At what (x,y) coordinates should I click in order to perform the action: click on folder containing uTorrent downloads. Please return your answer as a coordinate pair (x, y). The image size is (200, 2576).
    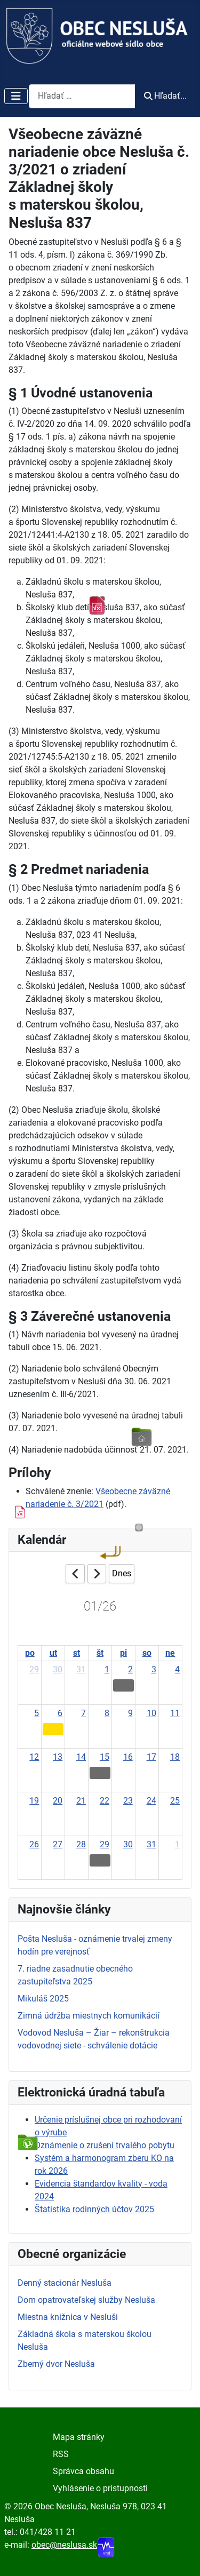
    Looking at the image, I should click on (28, 2143).